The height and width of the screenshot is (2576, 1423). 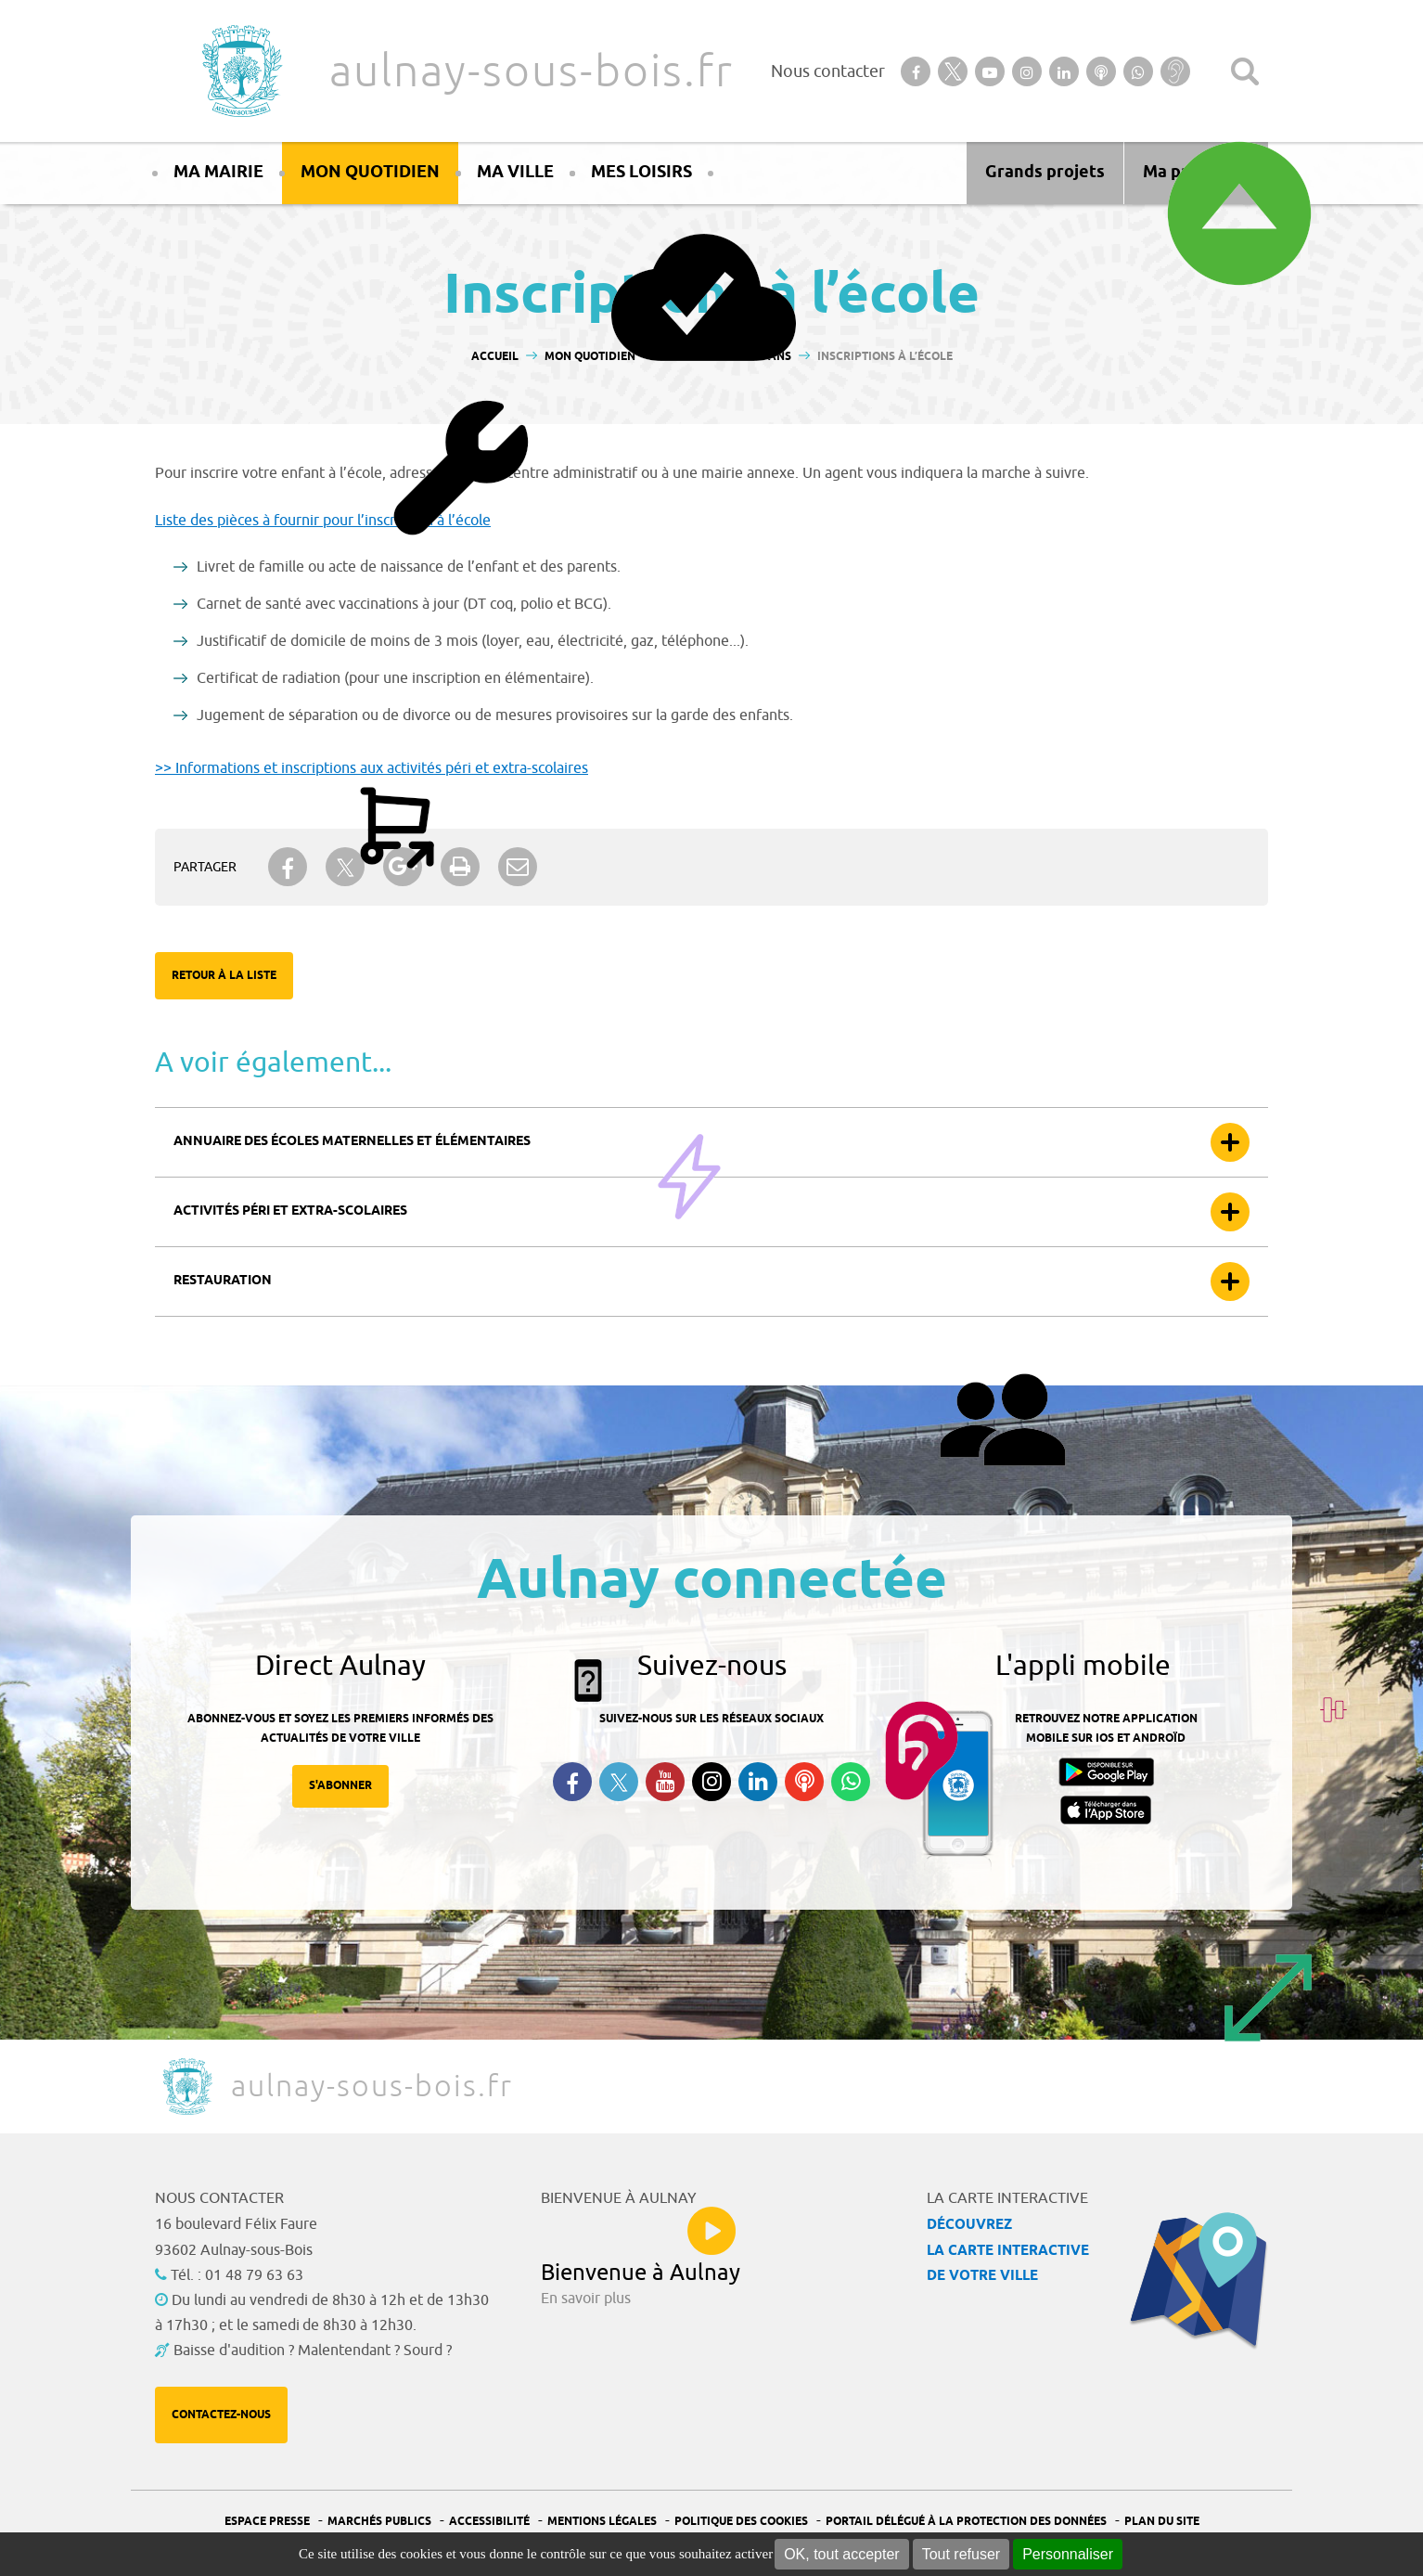 What do you see at coordinates (1239, 213) in the screenshot?
I see `collapse an expanded section` at bounding box center [1239, 213].